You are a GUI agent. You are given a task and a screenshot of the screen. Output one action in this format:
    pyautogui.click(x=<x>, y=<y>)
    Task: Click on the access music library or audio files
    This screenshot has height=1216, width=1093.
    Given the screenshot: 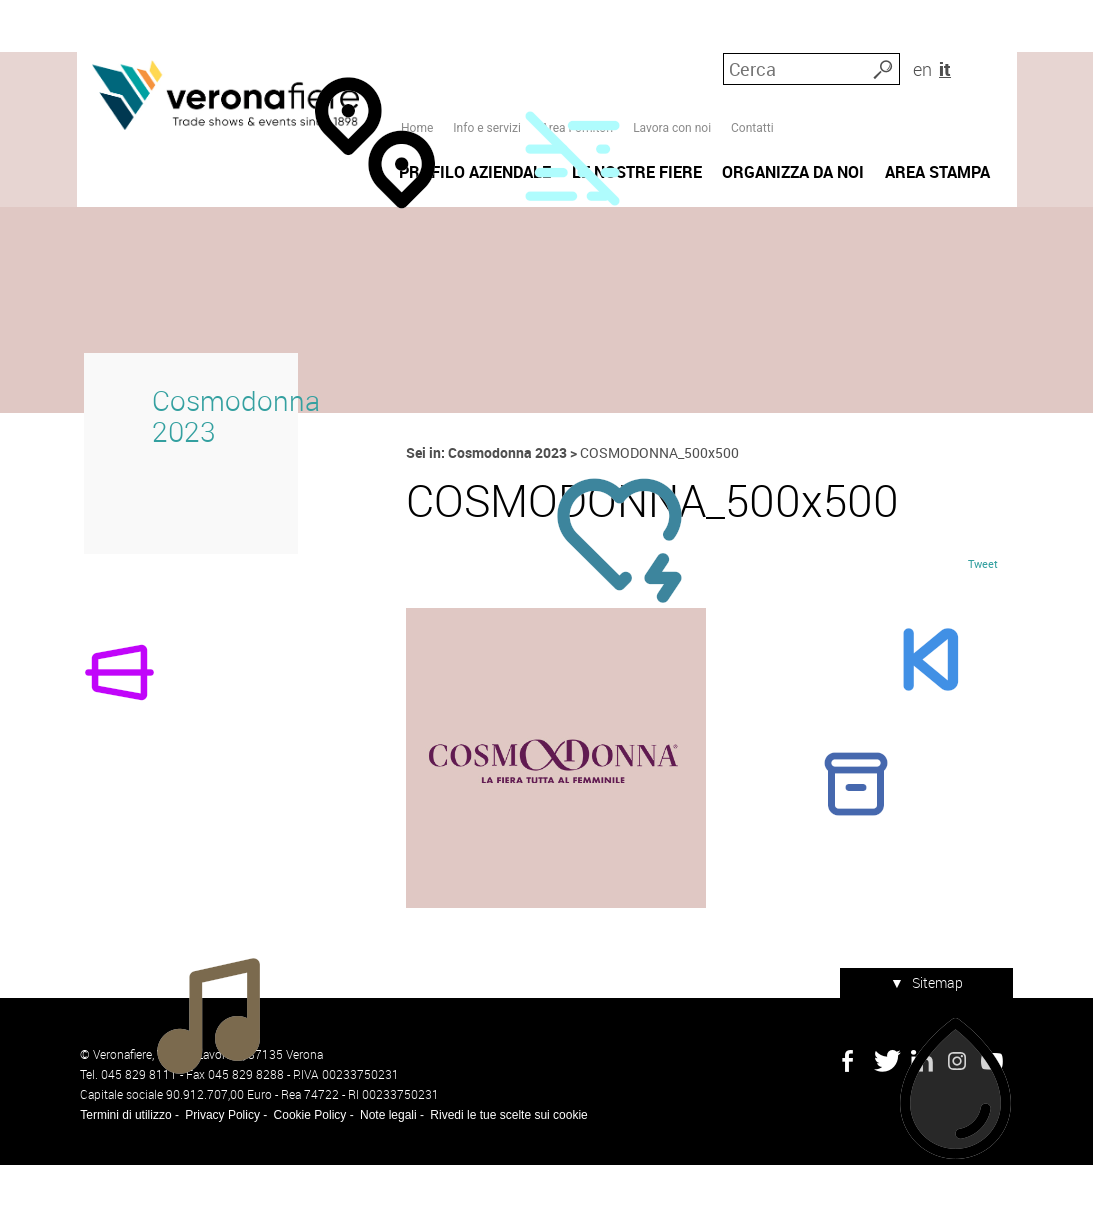 What is the action you would take?
    pyautogui.click(x=215, y=1016)
    